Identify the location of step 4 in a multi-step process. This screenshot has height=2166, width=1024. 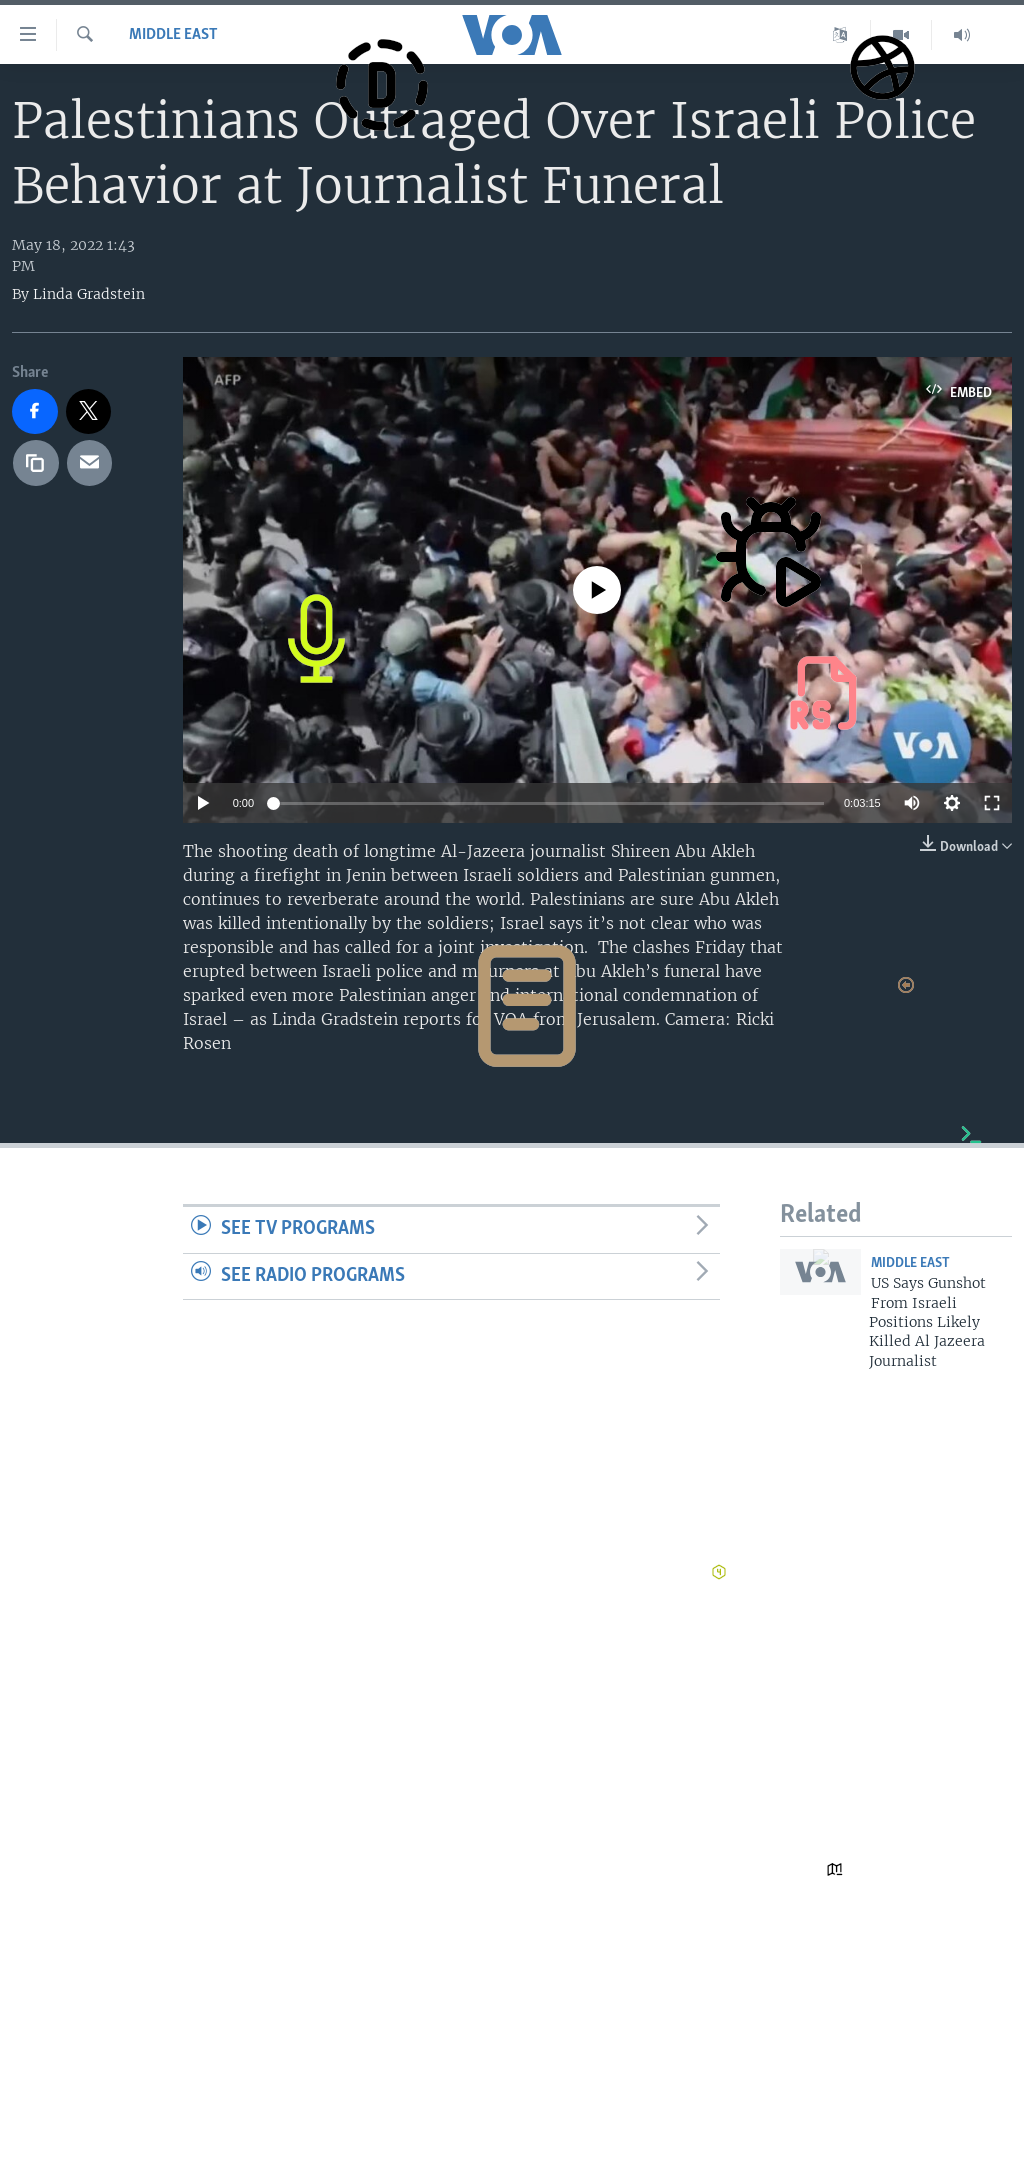
(719, 1572).